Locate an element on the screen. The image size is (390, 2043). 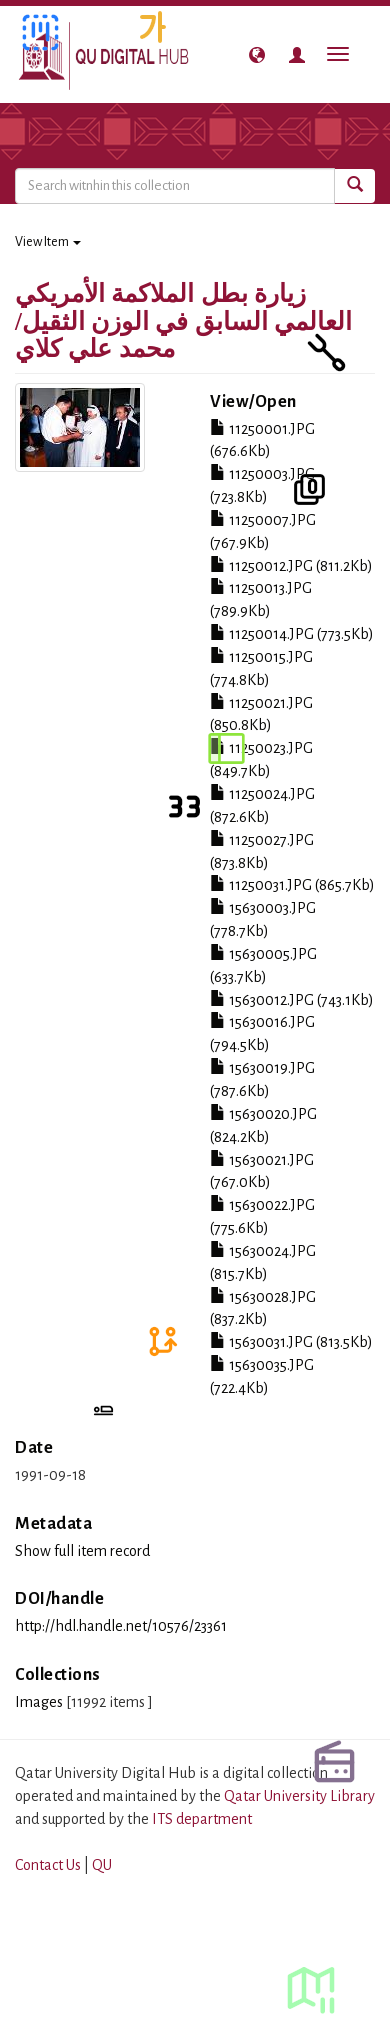
create a new kanban board is located at coordinates (40, 32).